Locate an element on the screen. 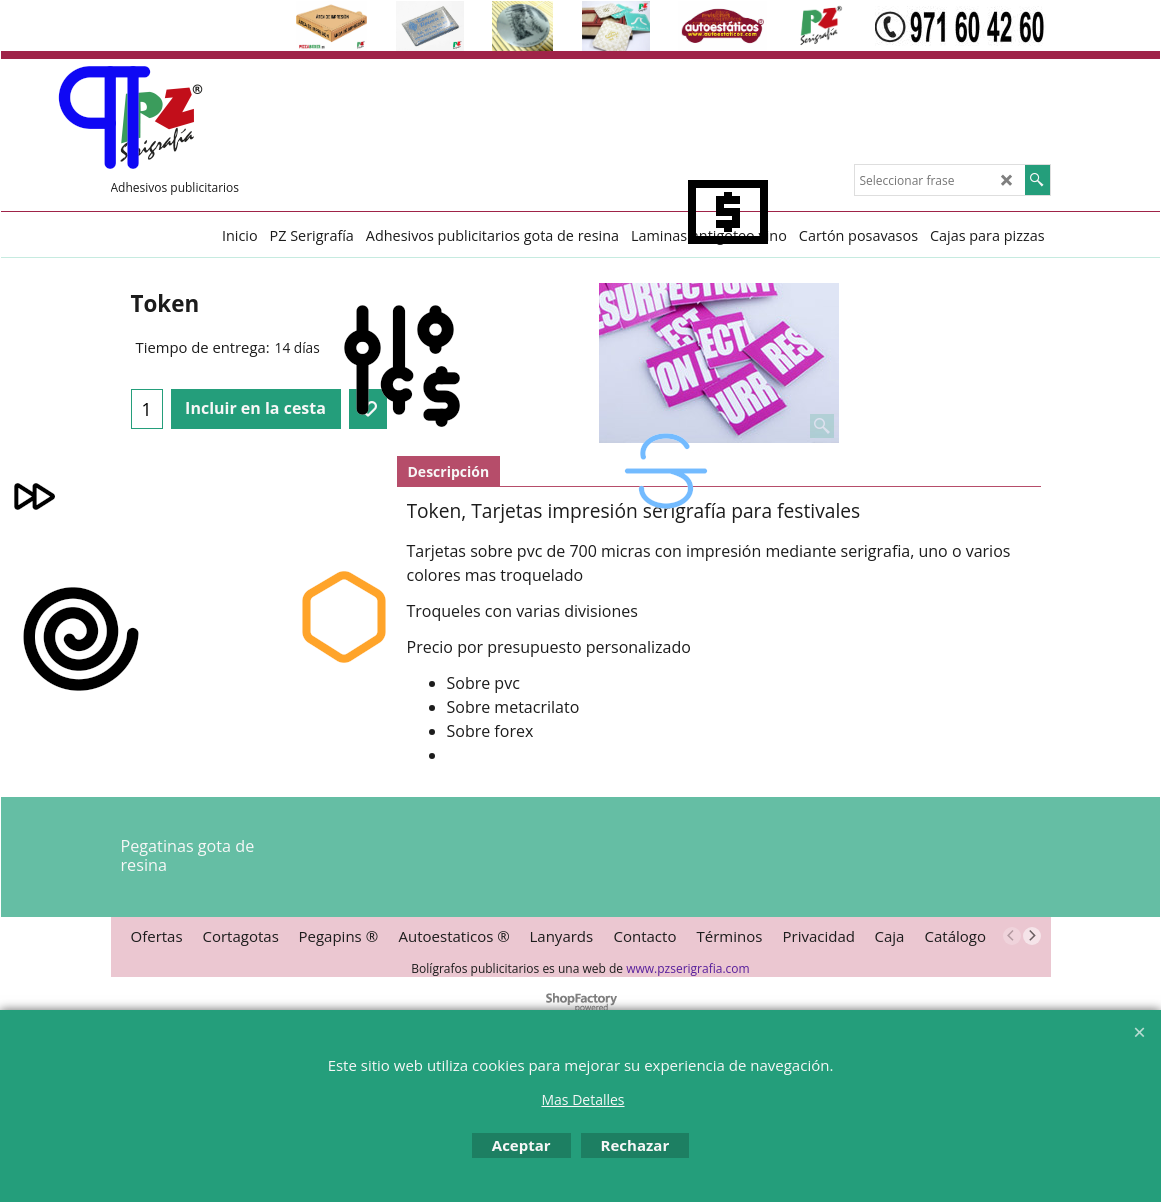  apply strikethrough formatting to selected text is located at coordinates (666, 471).